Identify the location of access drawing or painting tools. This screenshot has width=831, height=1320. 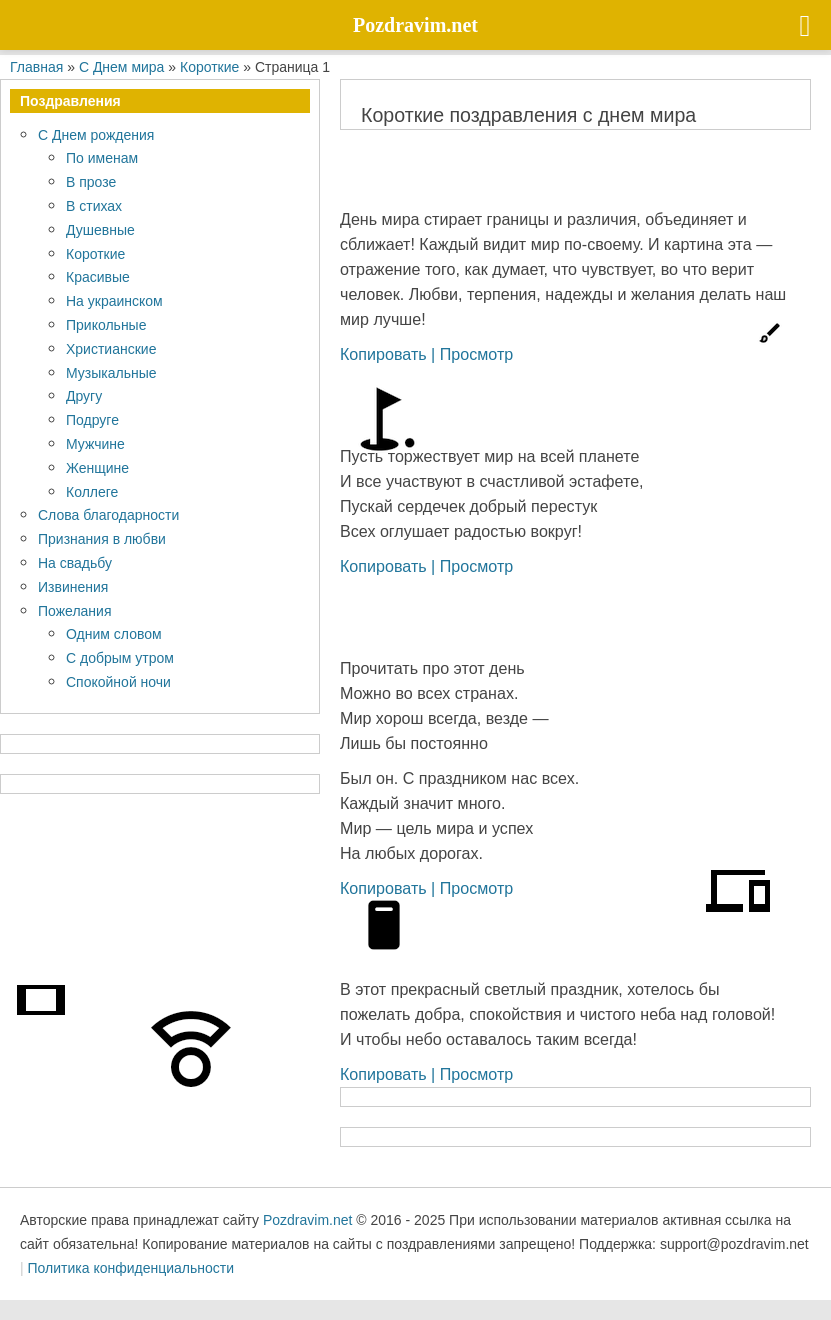
(770, 333).